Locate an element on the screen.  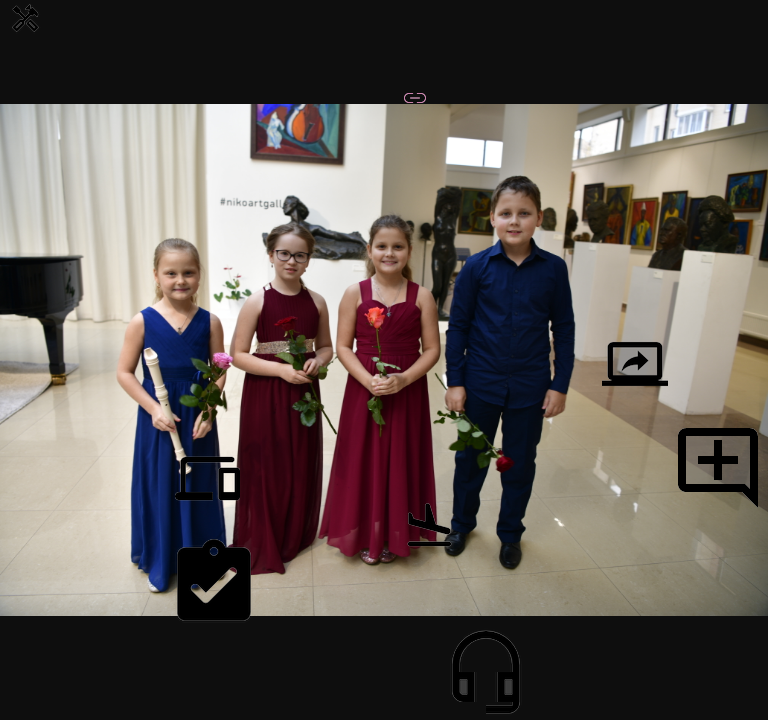
contact customer support is located at coordinates (486, 672).